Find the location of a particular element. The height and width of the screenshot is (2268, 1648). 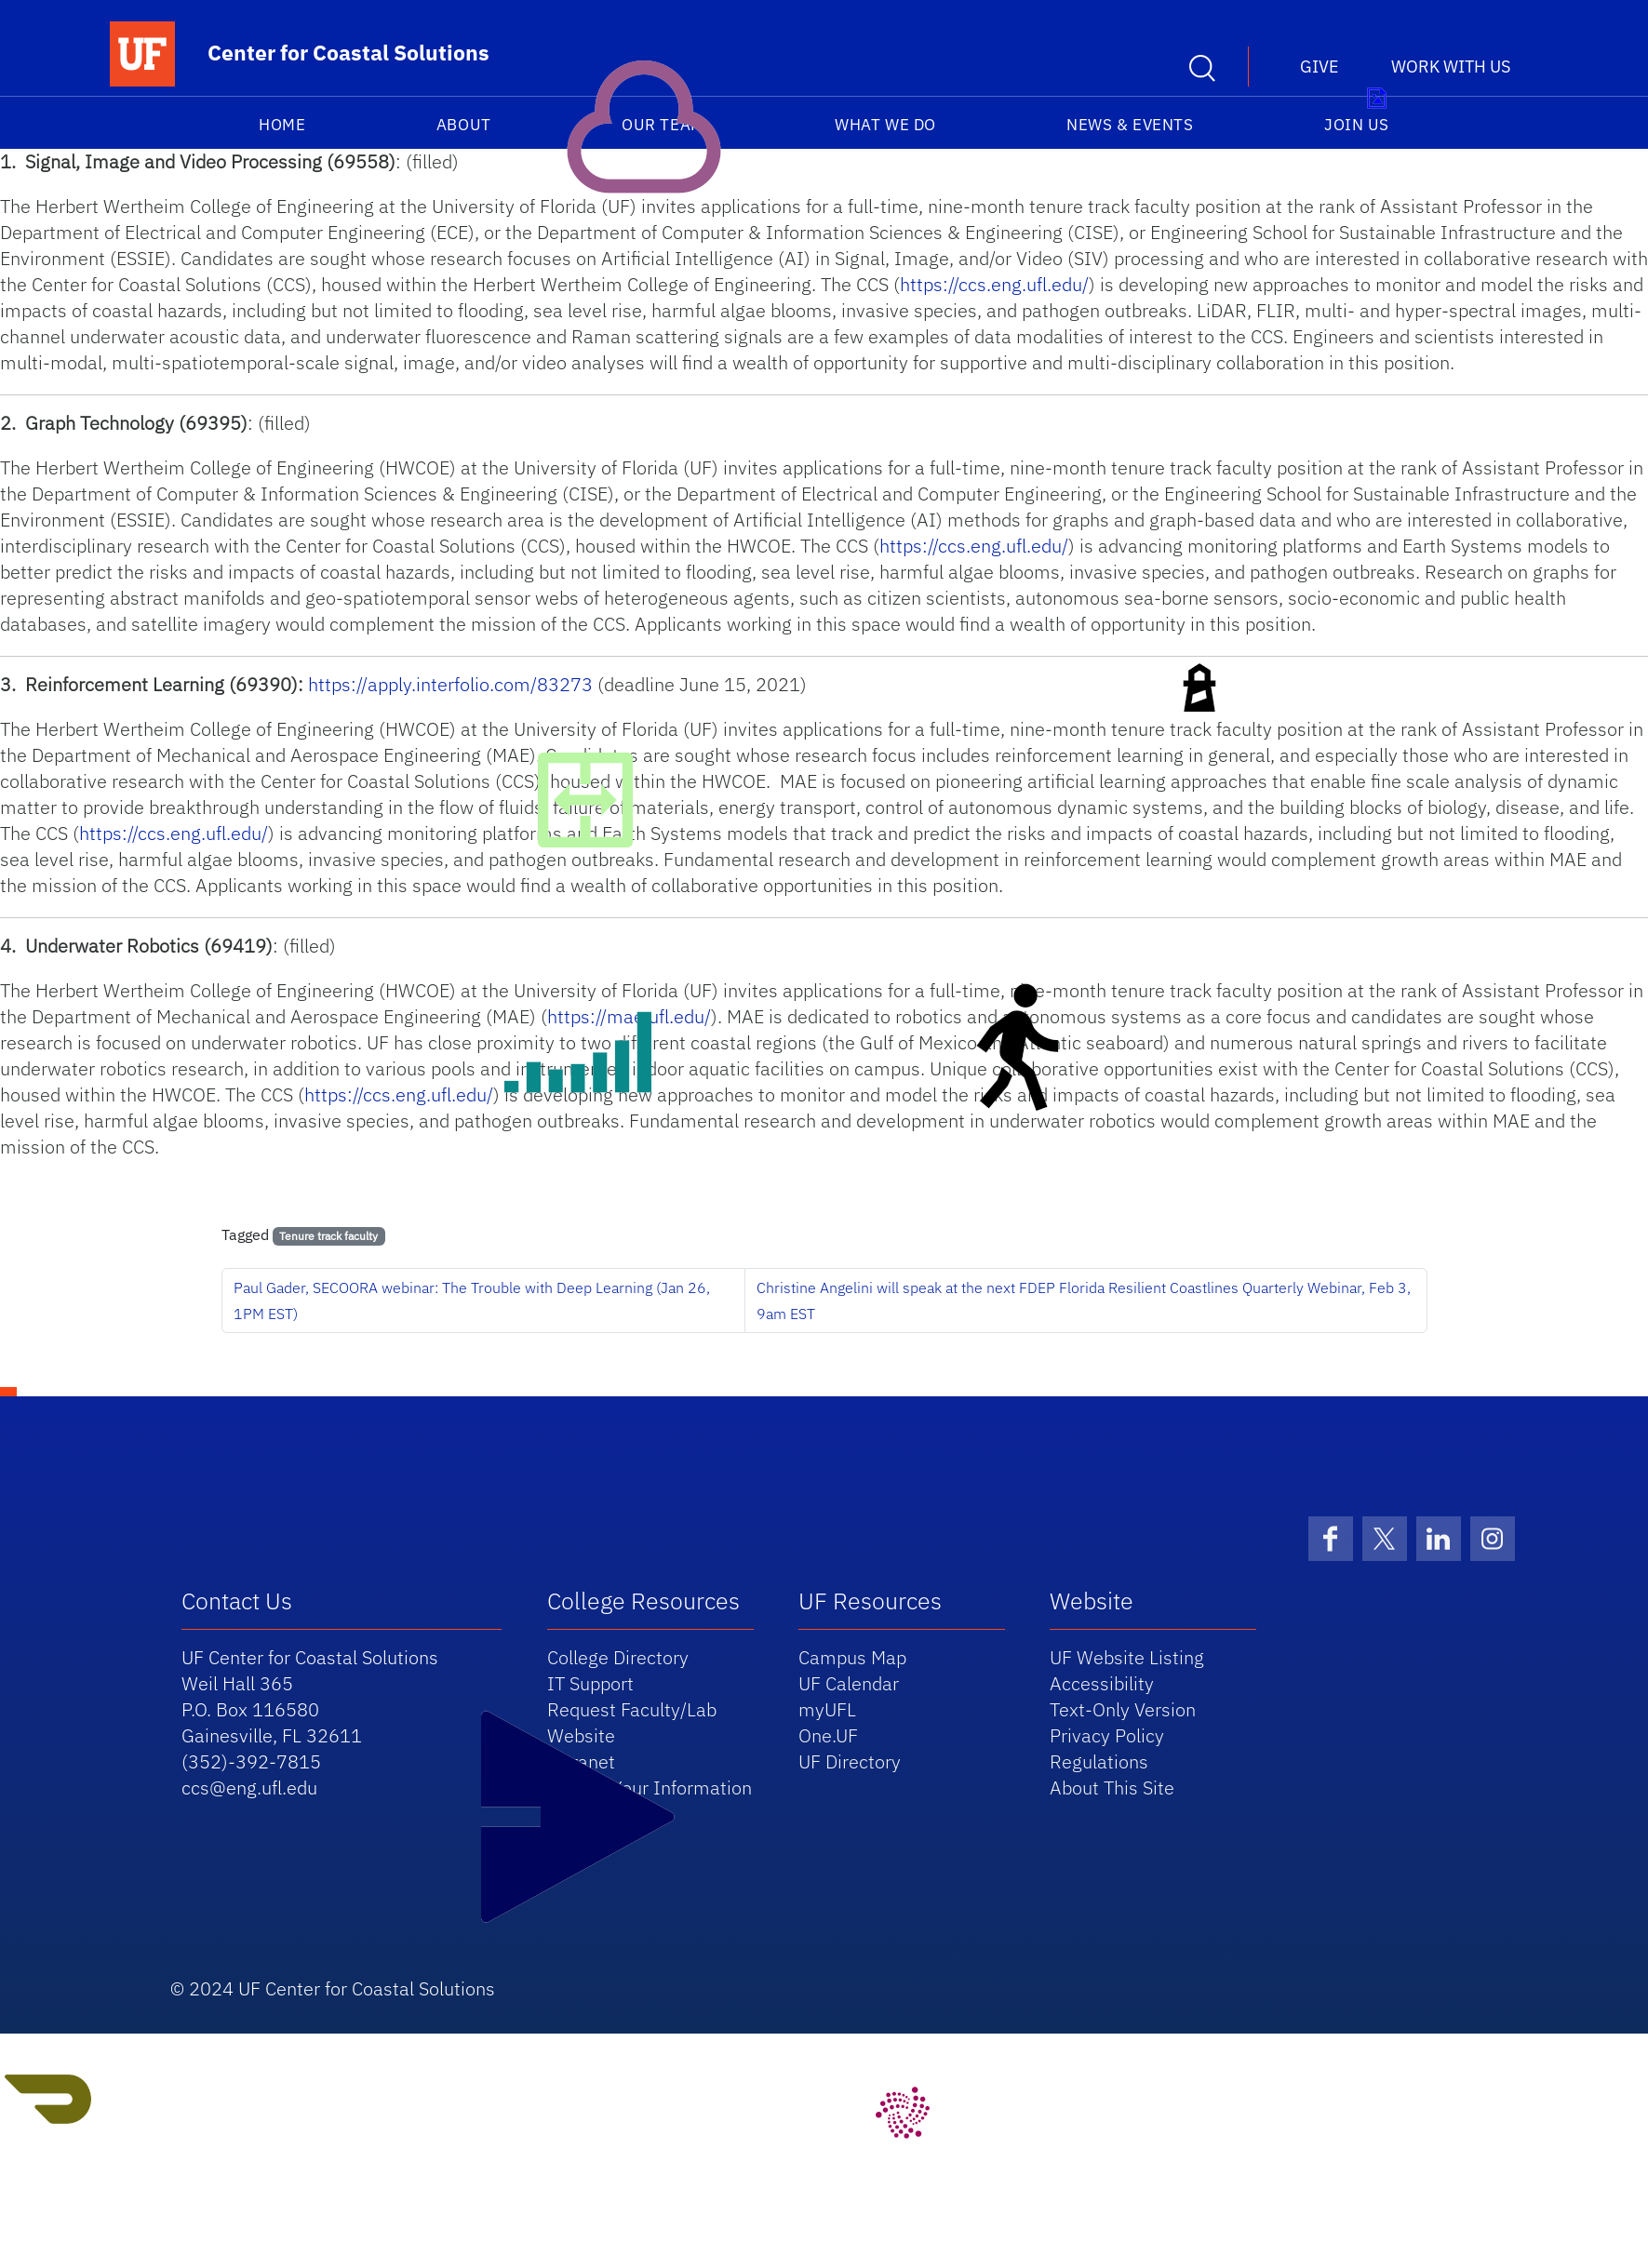

open the DoorDash app is located at coordinates (47, 2099).